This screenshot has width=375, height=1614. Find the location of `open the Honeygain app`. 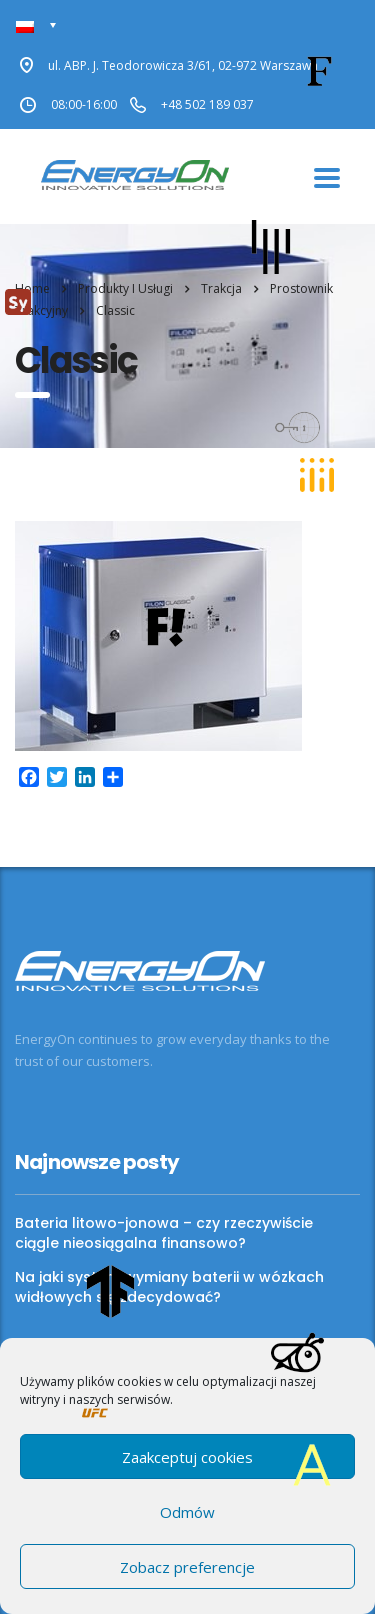

open the Honeygain app is located at coordinates (297, 1352).